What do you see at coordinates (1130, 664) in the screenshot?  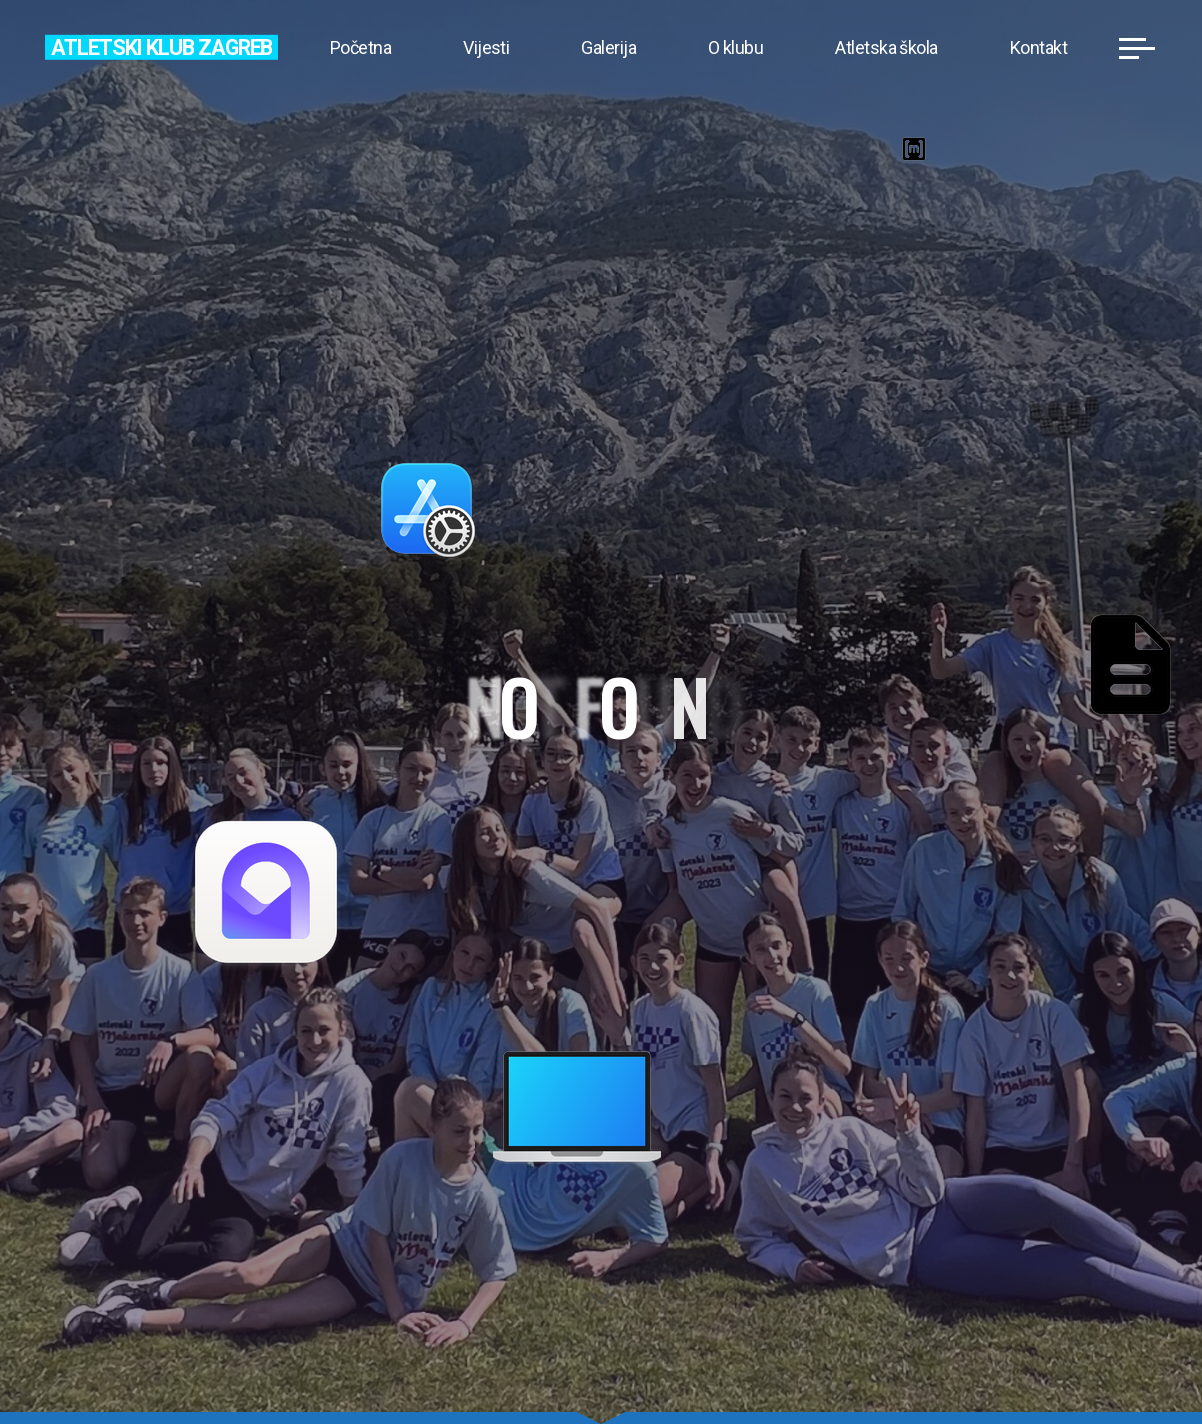 I see `view document details` at bounding box center [1130, 664].